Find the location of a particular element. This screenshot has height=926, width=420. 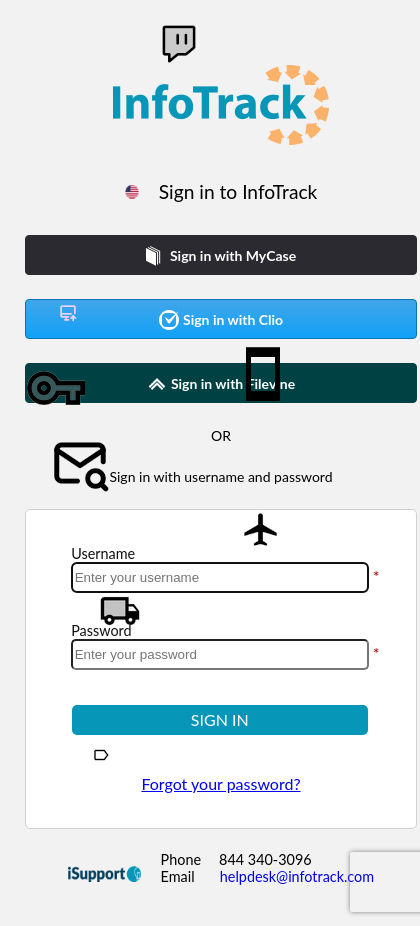

track your delivery status is located at coordinates (120, 611).